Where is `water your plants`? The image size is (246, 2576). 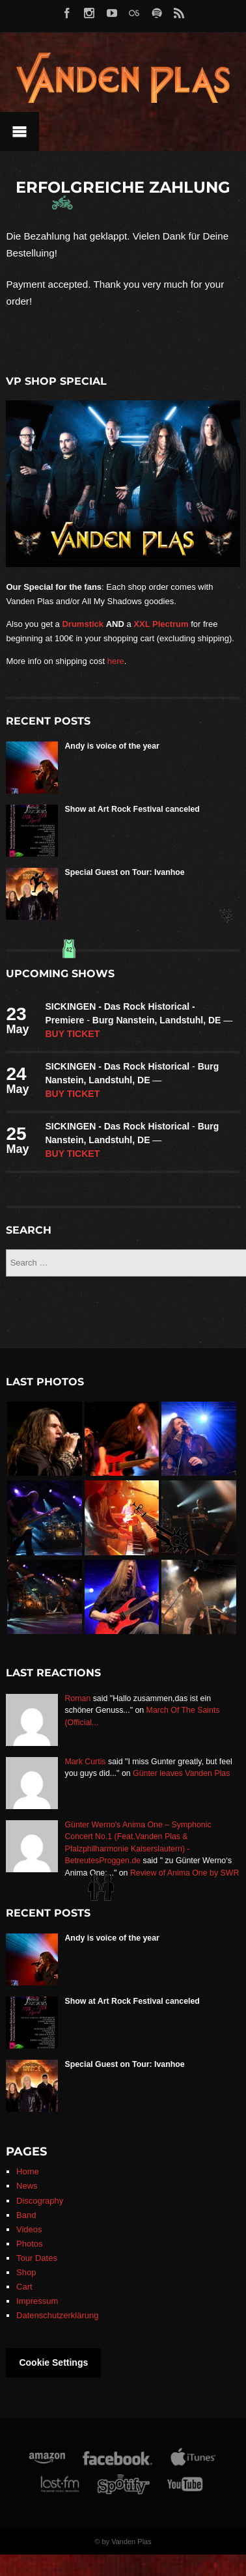
water your plants is located at coordinates (226, 915).